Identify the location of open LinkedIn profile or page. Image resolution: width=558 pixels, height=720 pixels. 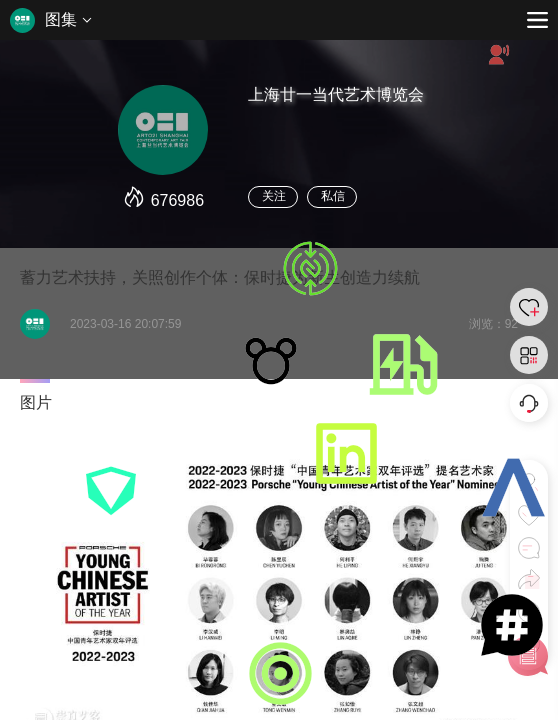
(346, 453).